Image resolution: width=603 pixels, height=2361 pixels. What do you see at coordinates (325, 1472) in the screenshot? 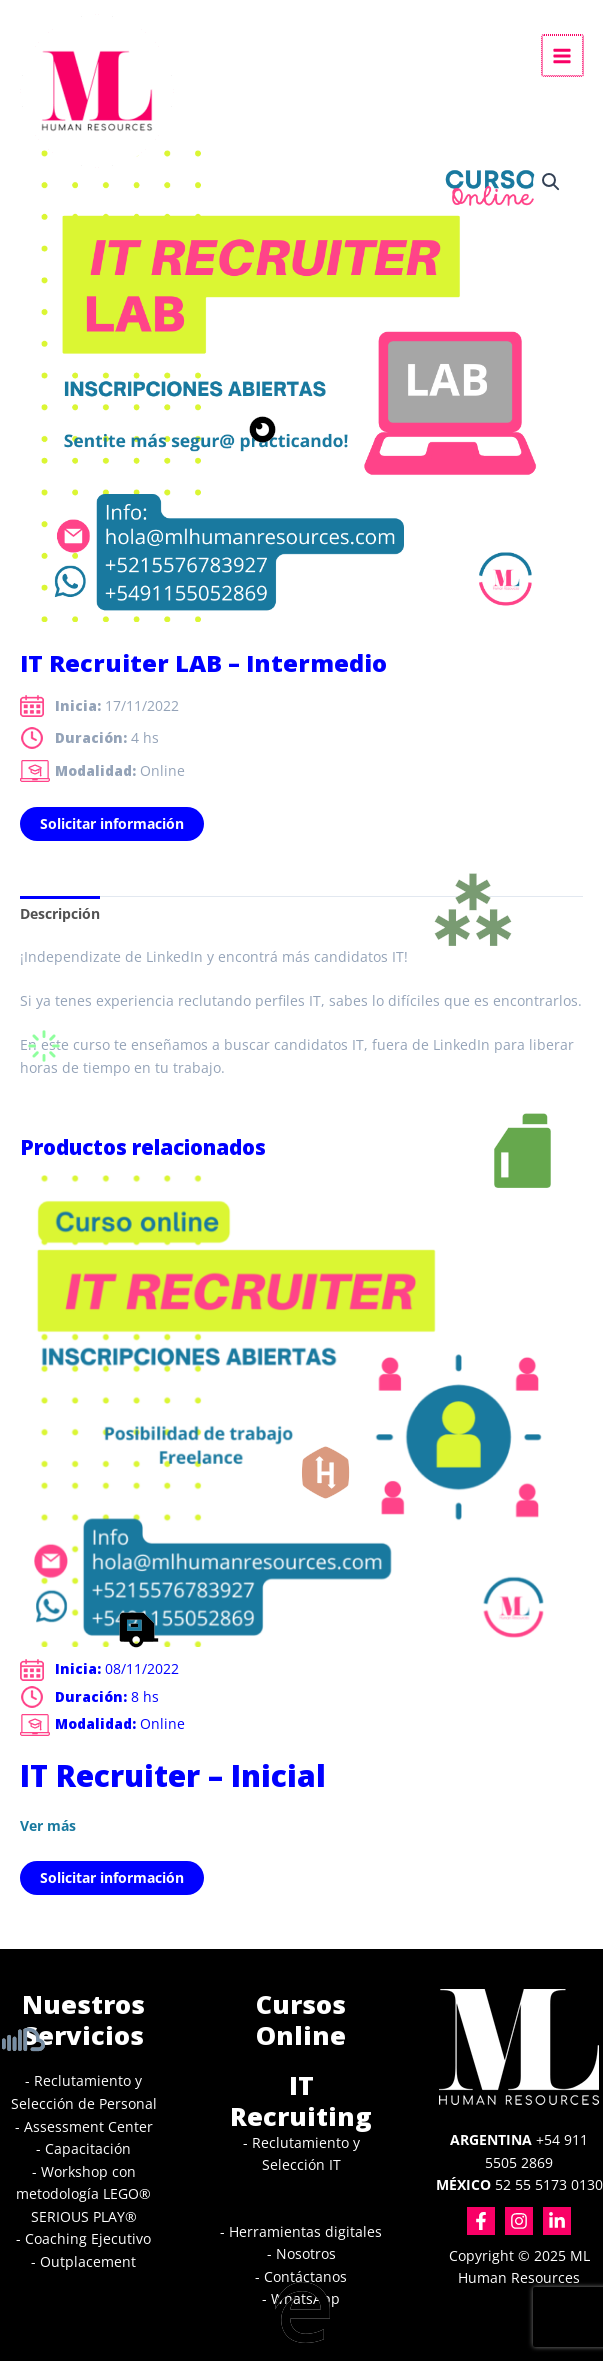
I see `hackerrank logo` at bounding box center [325, 1472].